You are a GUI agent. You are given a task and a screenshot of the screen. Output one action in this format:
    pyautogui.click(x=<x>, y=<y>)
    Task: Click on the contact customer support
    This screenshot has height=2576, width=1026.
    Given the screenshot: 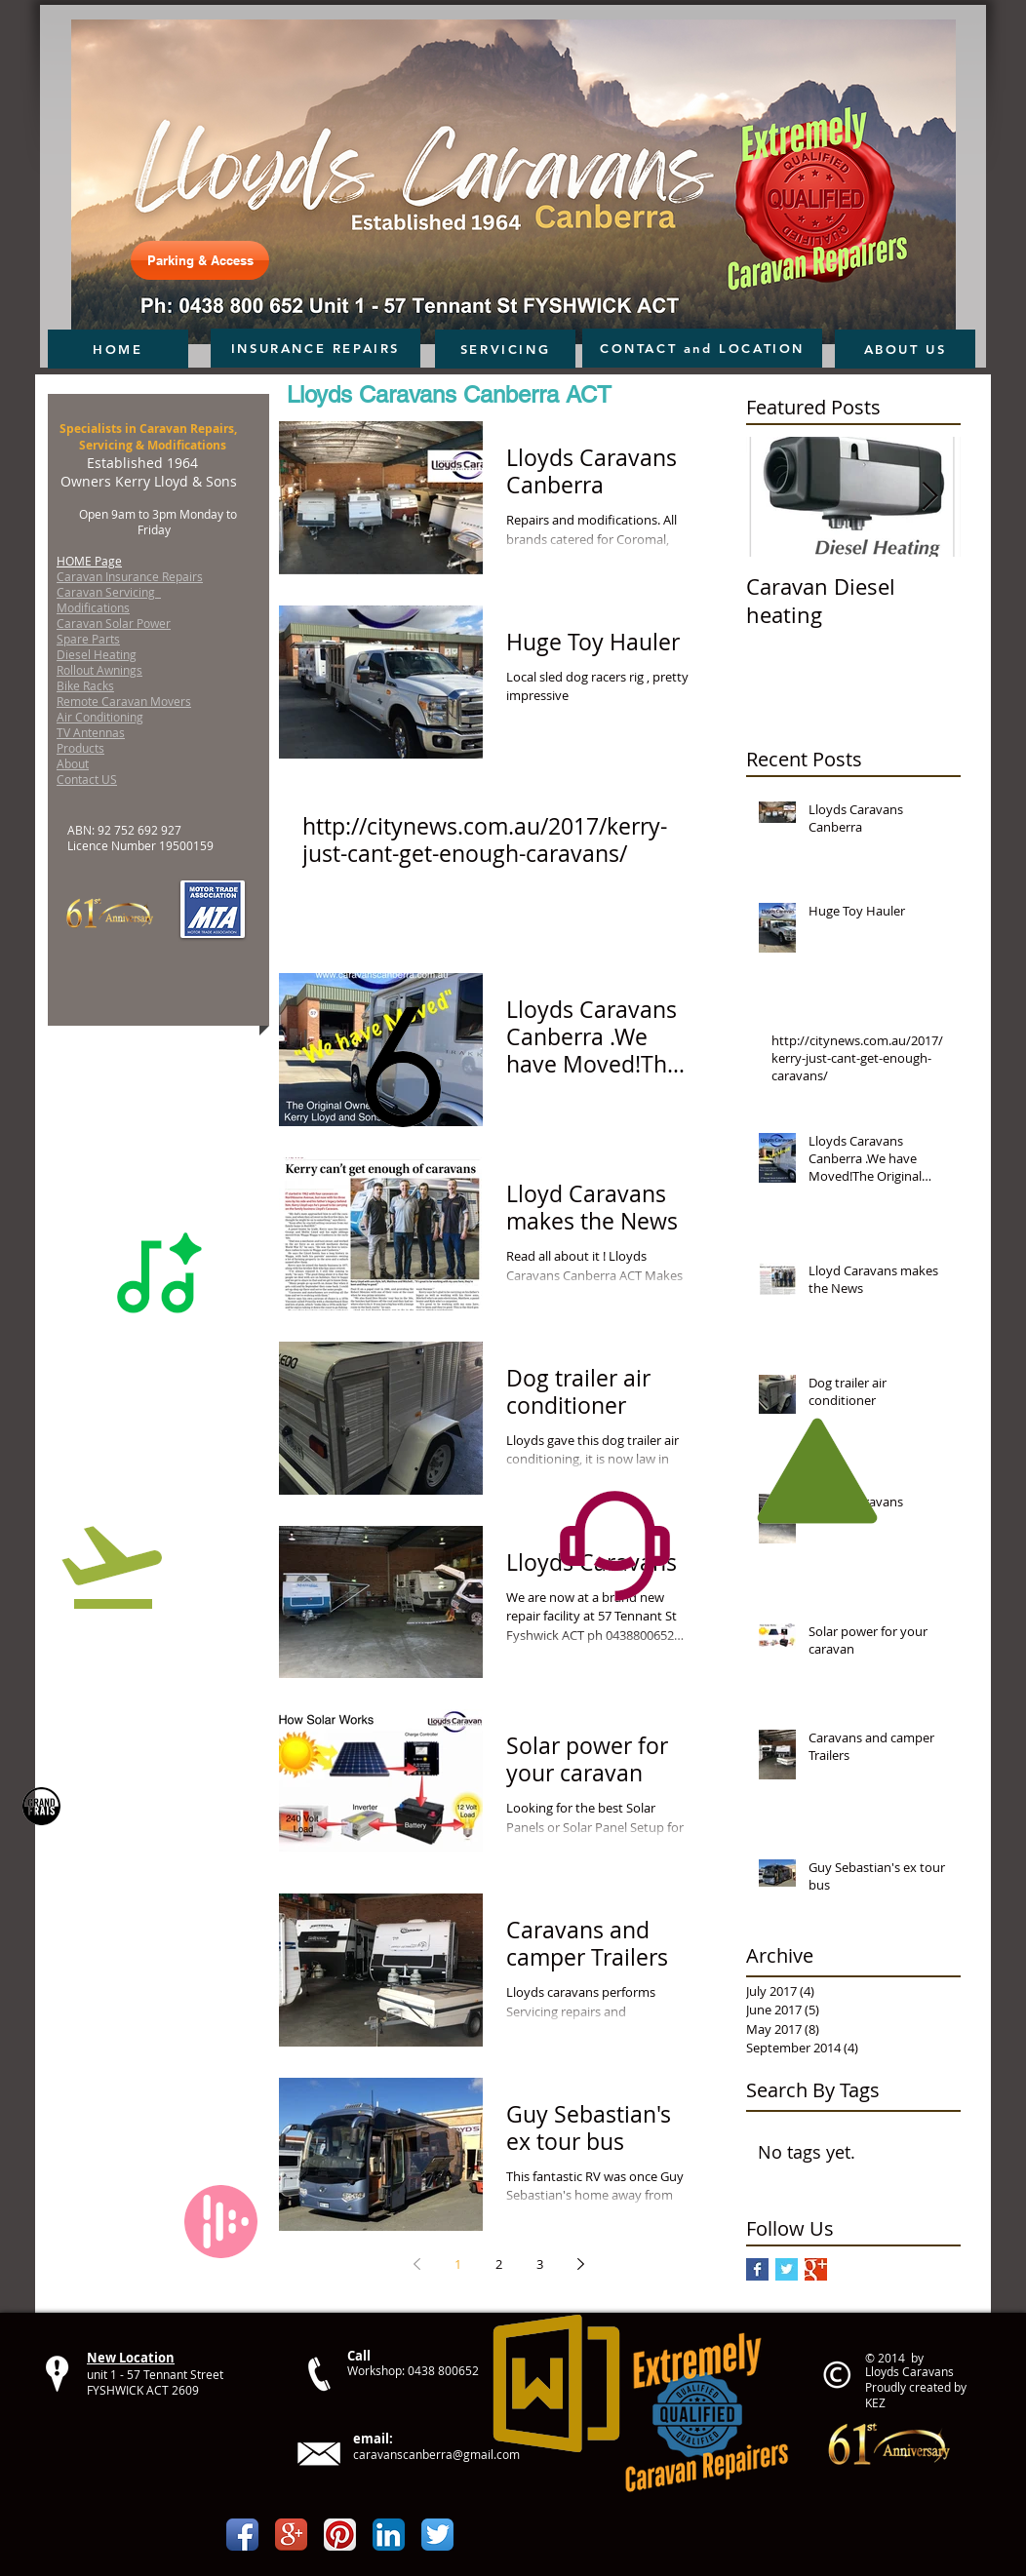 What is the action you would take?
    pyautogui.click(x=614, y=1545)
    